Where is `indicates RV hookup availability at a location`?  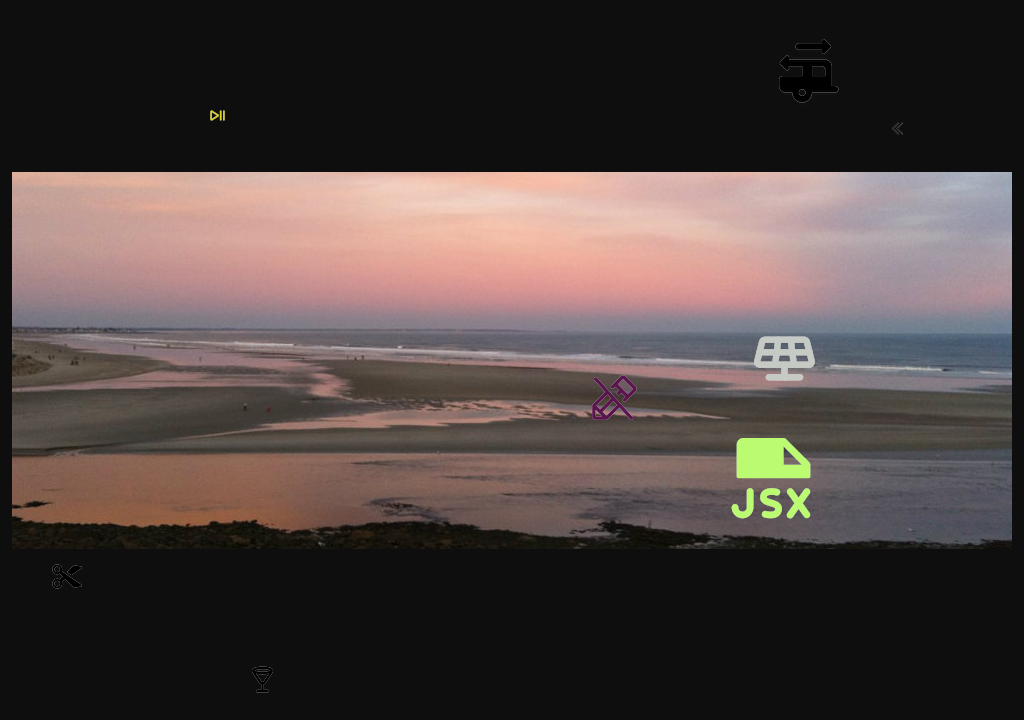
indicates RV hookup availability at a location is located at coordinates (805, 69).